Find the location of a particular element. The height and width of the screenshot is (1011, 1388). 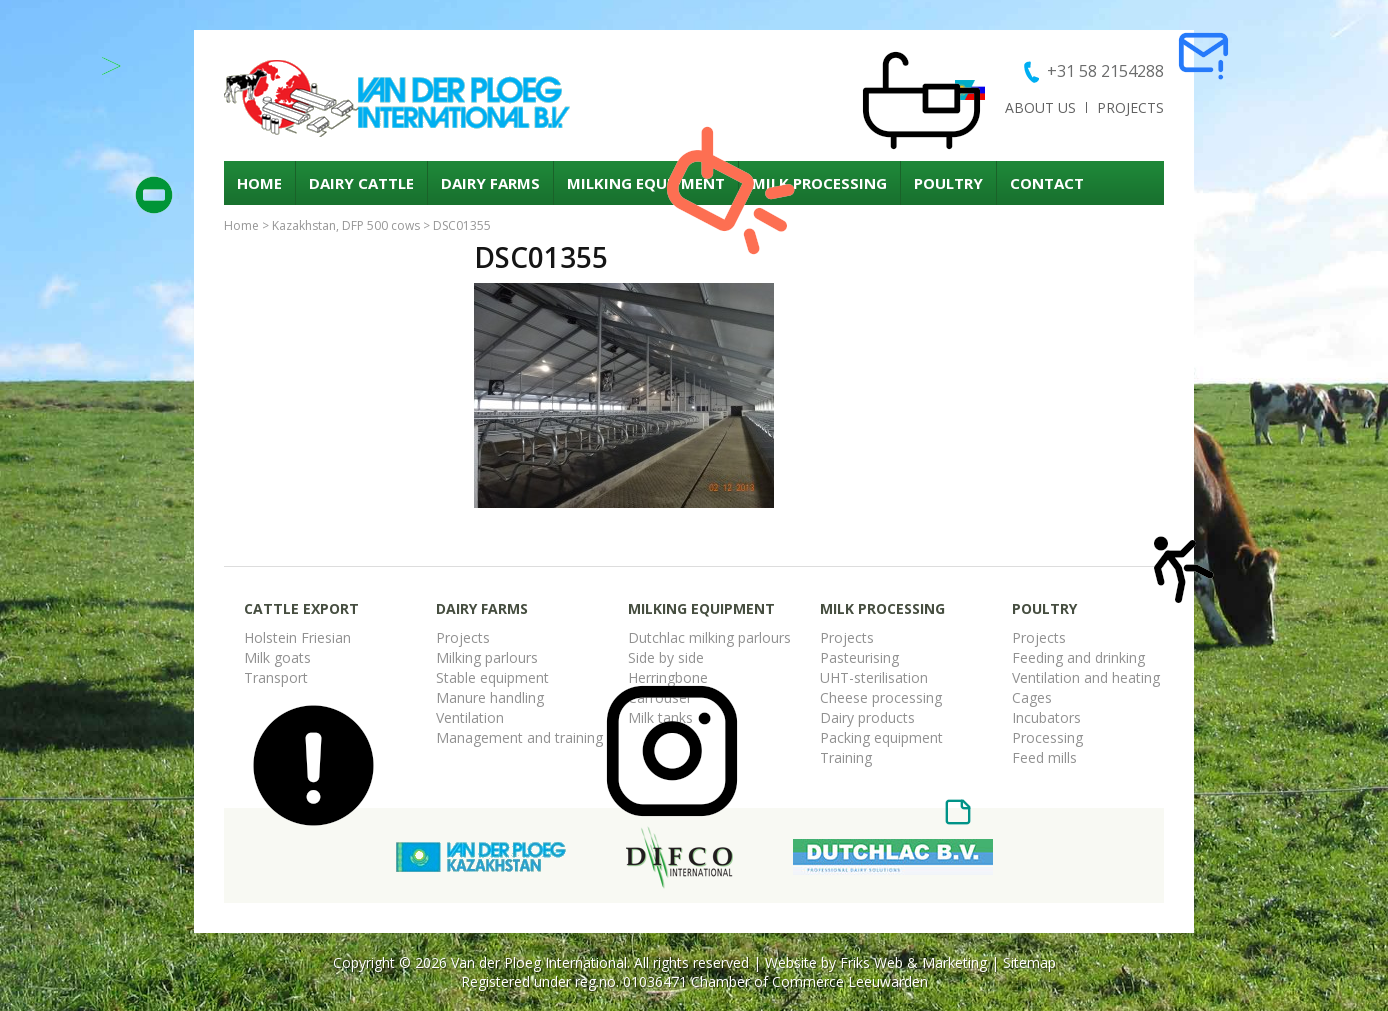

indicates bathroom amenities available is located at coordinates (921, 102).